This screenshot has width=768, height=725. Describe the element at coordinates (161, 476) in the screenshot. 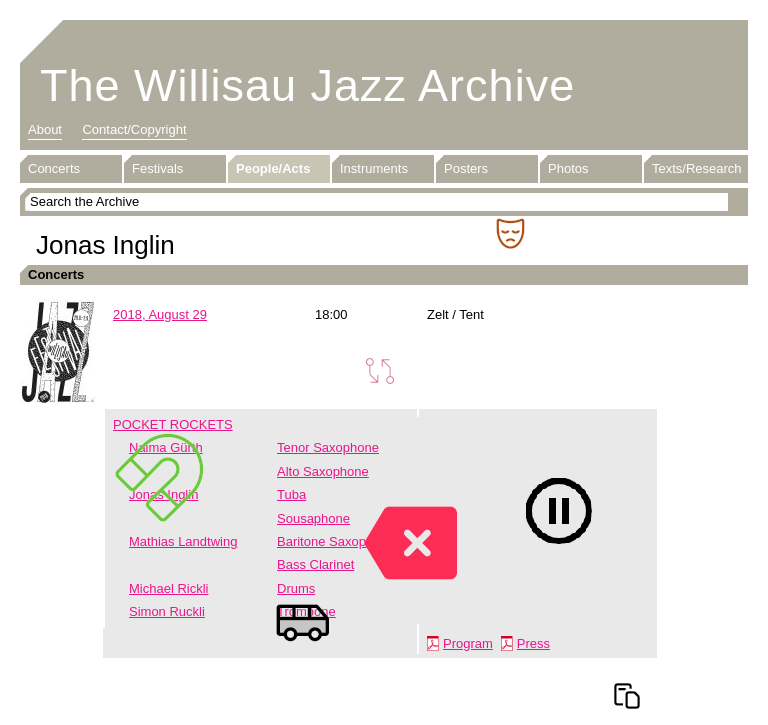

I see `attract or pull related items together` at that location.